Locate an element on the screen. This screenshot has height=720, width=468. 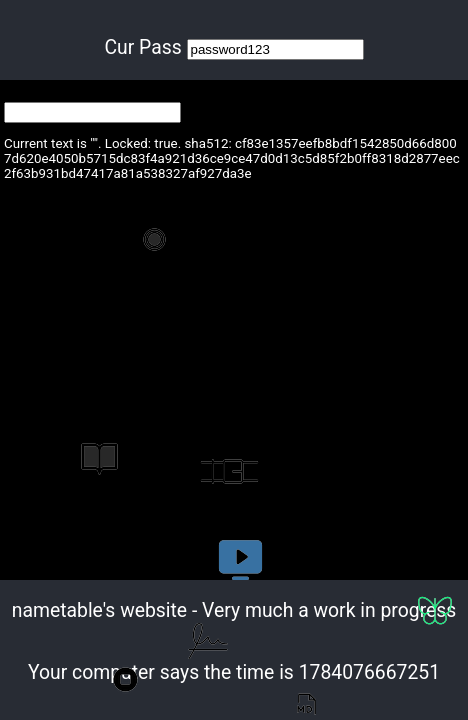
open a markdown file is located at coordinates (307, 704).